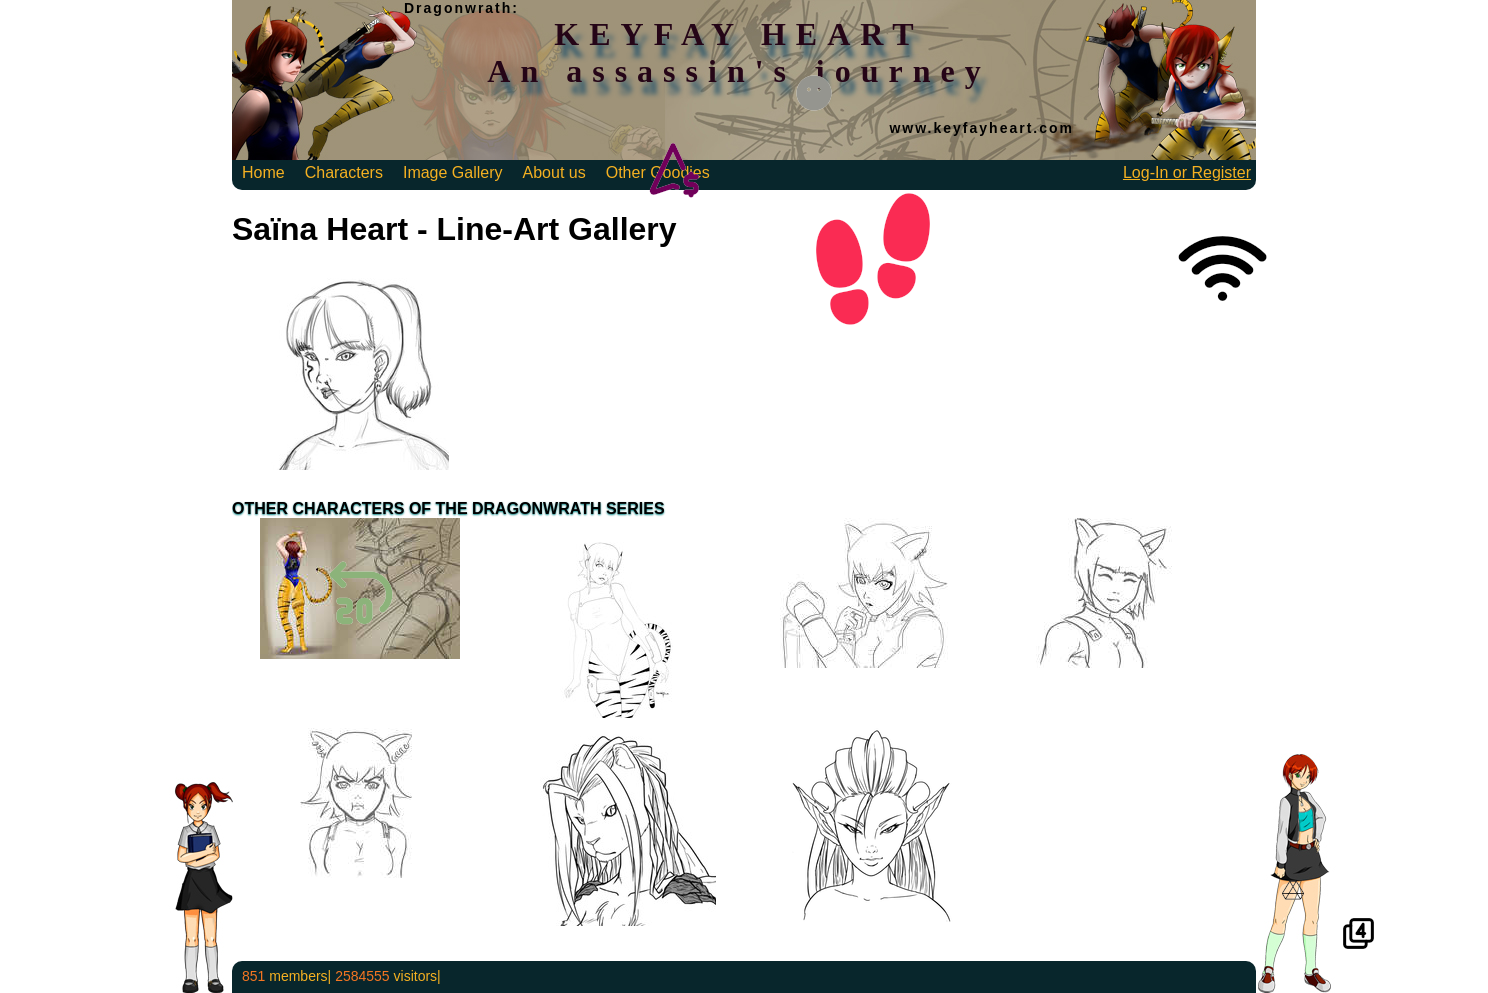 This screenshot has width=1488, height=993. I want to click on track your steps or walking activity, so click(873, 259).